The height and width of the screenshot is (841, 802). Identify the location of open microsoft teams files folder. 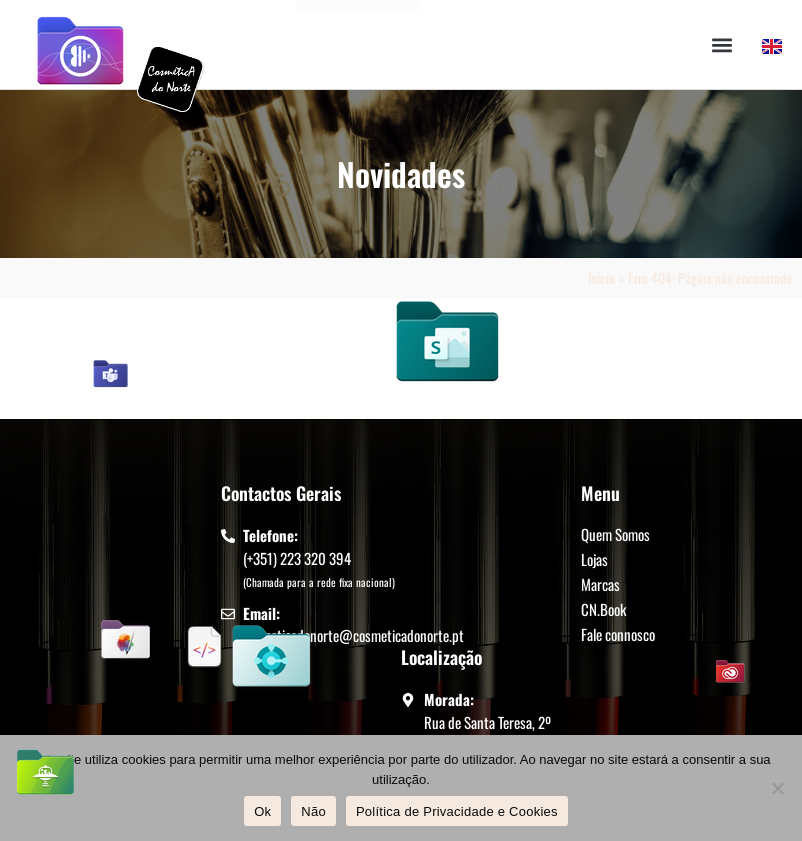
(110, 374).